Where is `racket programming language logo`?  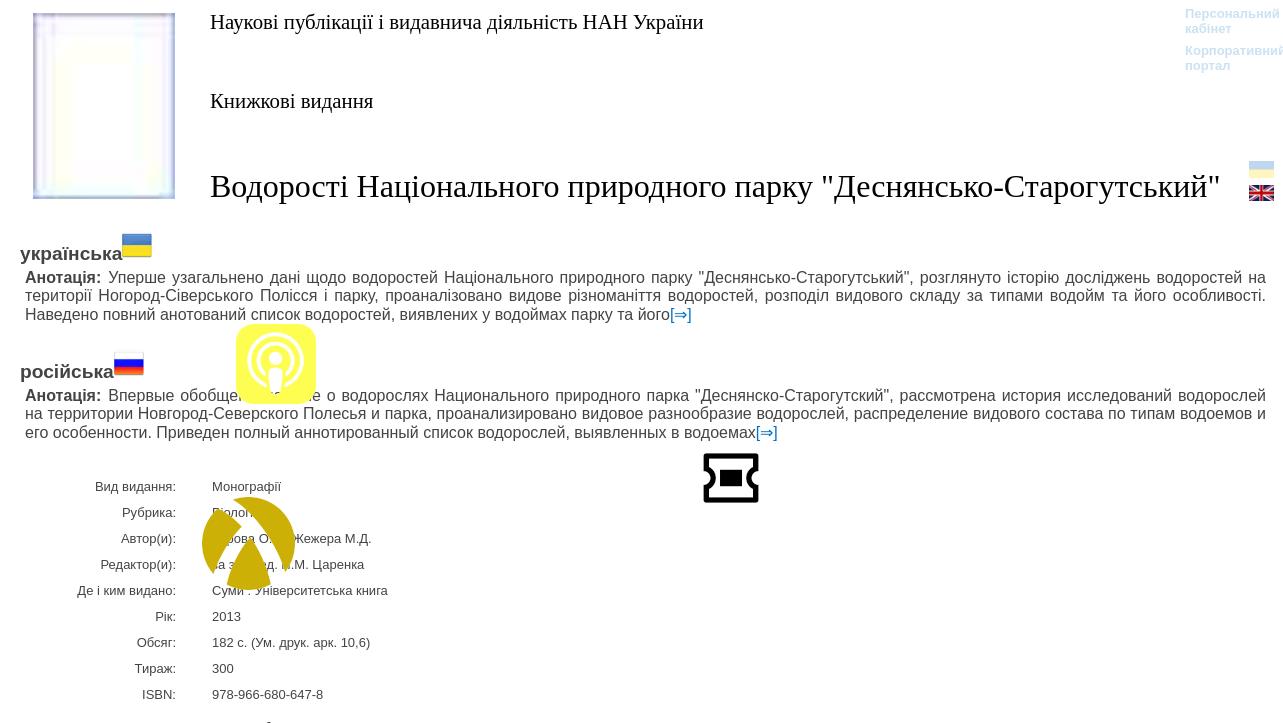 racket programming language logo is located at coordinates (248, 543).